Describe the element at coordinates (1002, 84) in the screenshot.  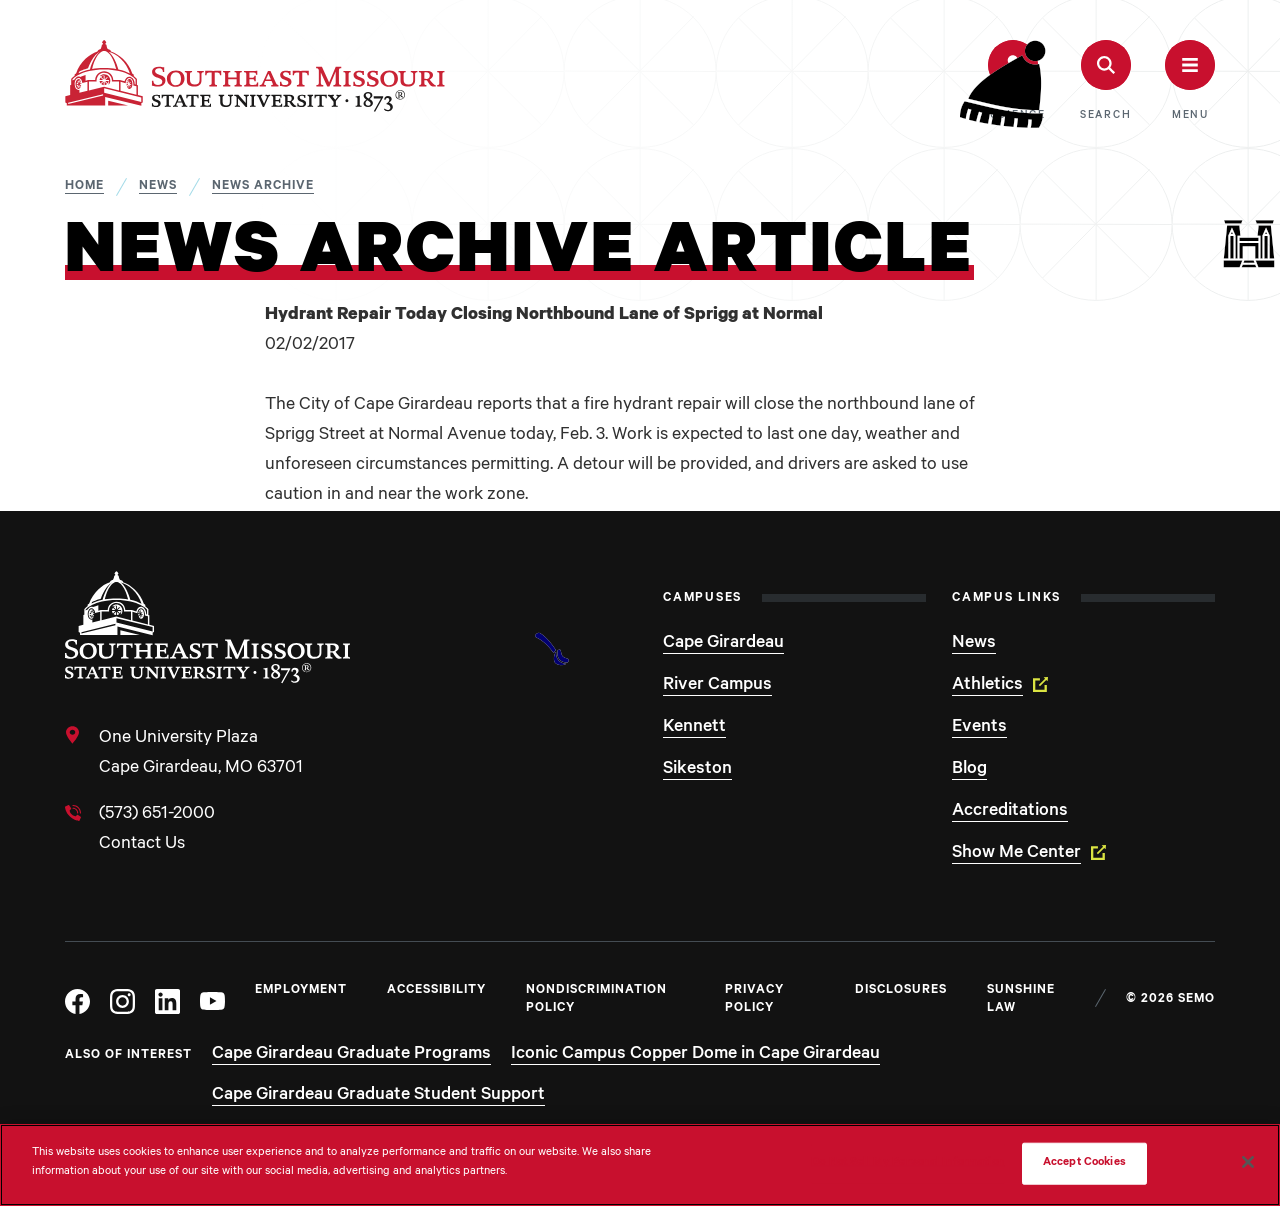
I see `winter clothing or cold weather gear category` at that location.